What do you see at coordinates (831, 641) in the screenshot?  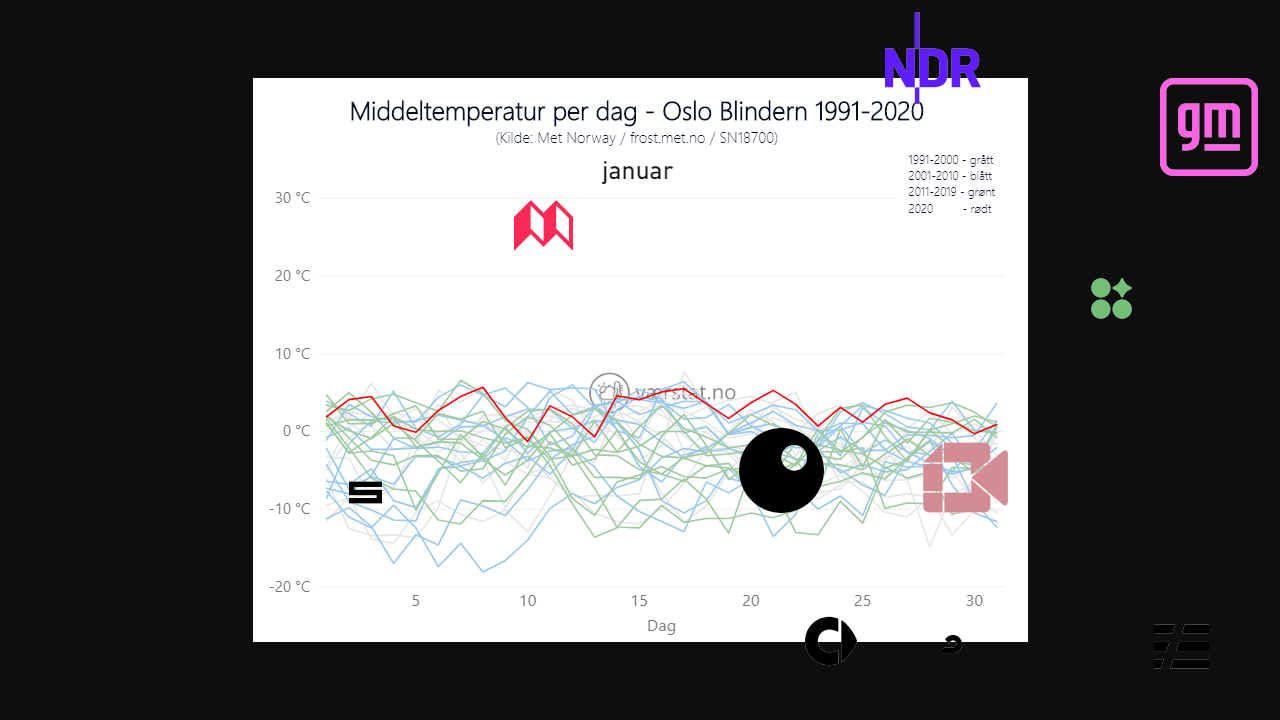 I see `smart brand logo` at bounding box center [831, 641].